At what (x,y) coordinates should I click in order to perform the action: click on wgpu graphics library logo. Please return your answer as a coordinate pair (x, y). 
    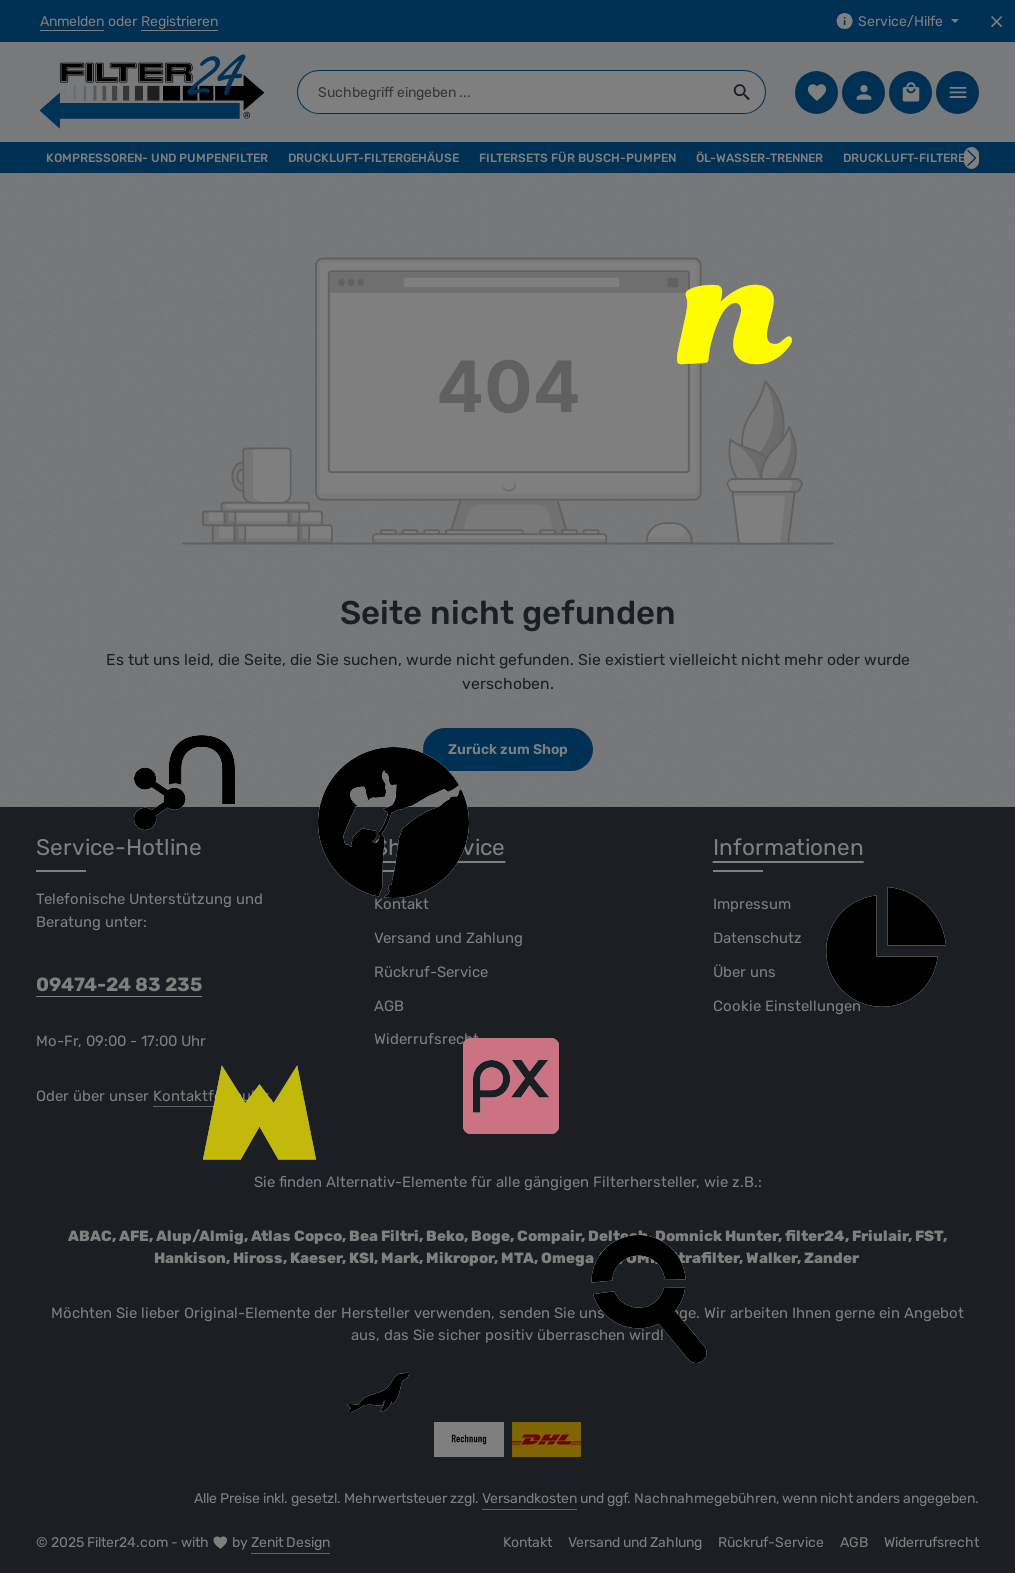
    Looking at the image, I should click on (259, 1112).